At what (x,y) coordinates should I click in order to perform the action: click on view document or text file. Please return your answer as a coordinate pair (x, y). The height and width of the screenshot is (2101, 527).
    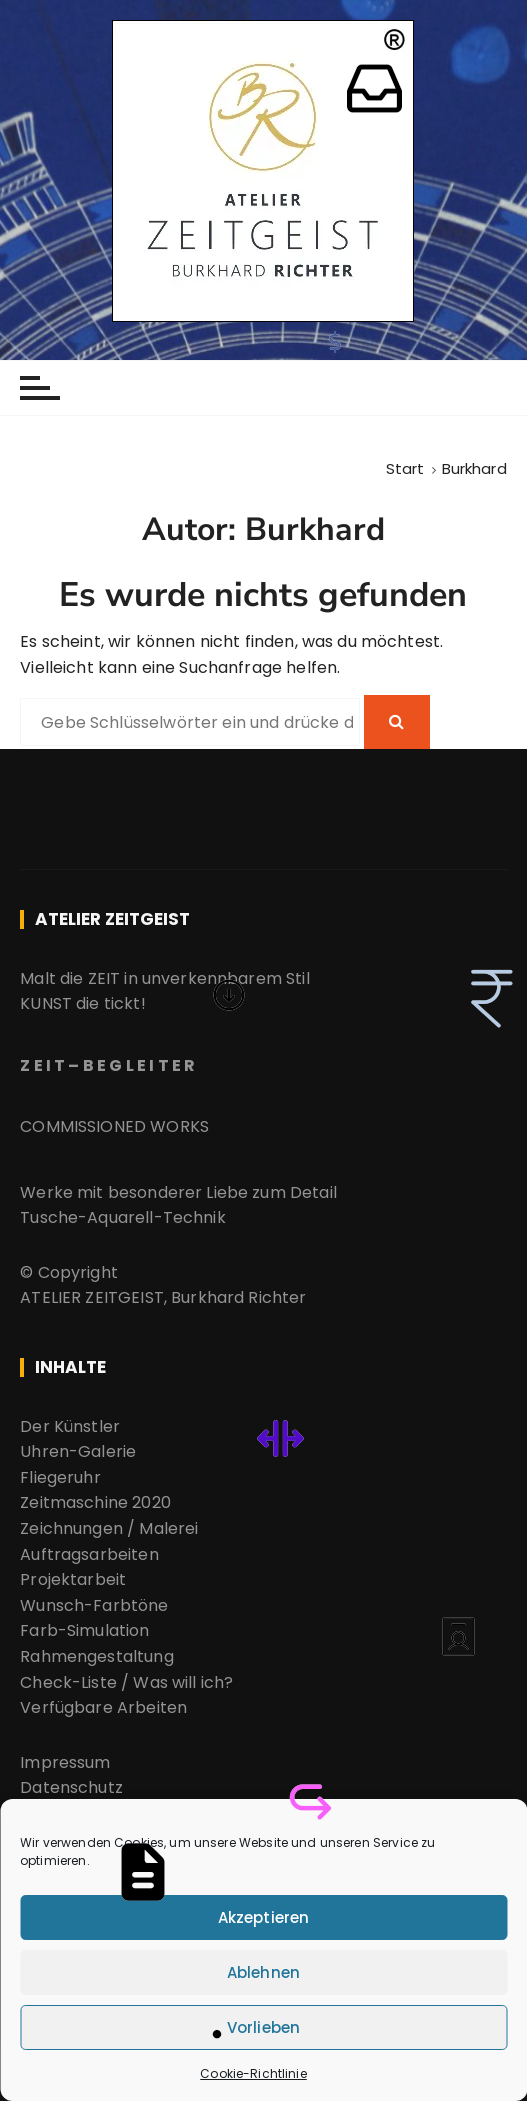
    Looking at the image, I should click on (143, 1872).